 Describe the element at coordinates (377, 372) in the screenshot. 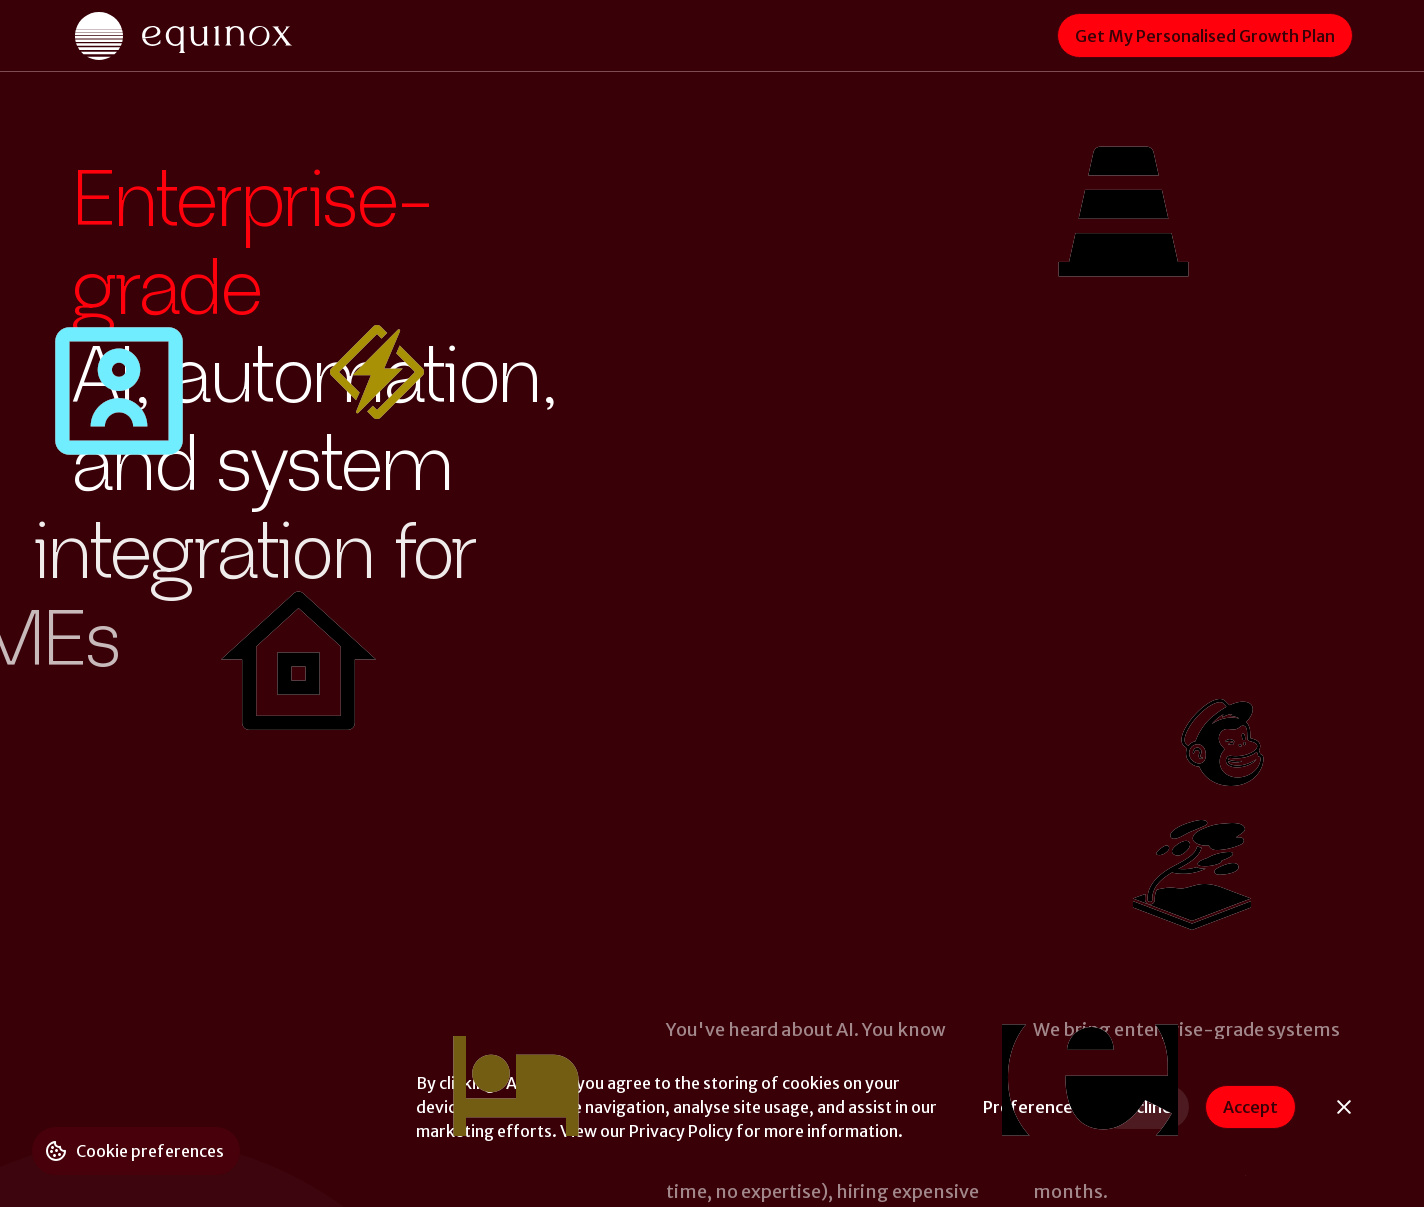

I see `honeybadger application monitoring service logo` at that location.